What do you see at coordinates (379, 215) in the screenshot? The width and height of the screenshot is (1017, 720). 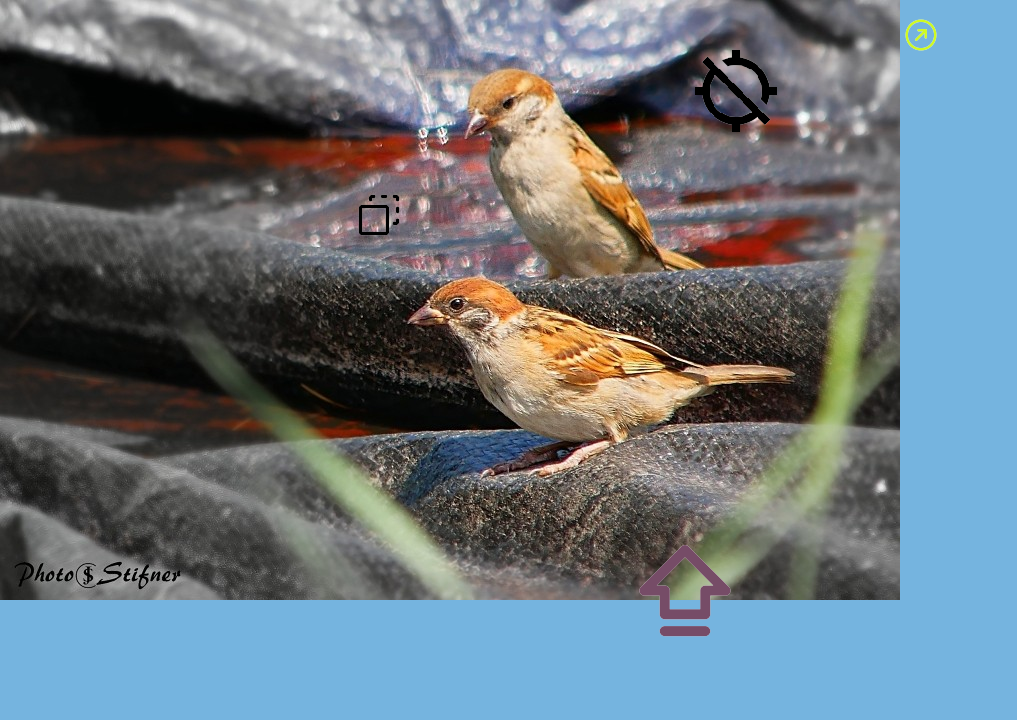 I see `send selected element to background layer` at bounding box center [379, 215].